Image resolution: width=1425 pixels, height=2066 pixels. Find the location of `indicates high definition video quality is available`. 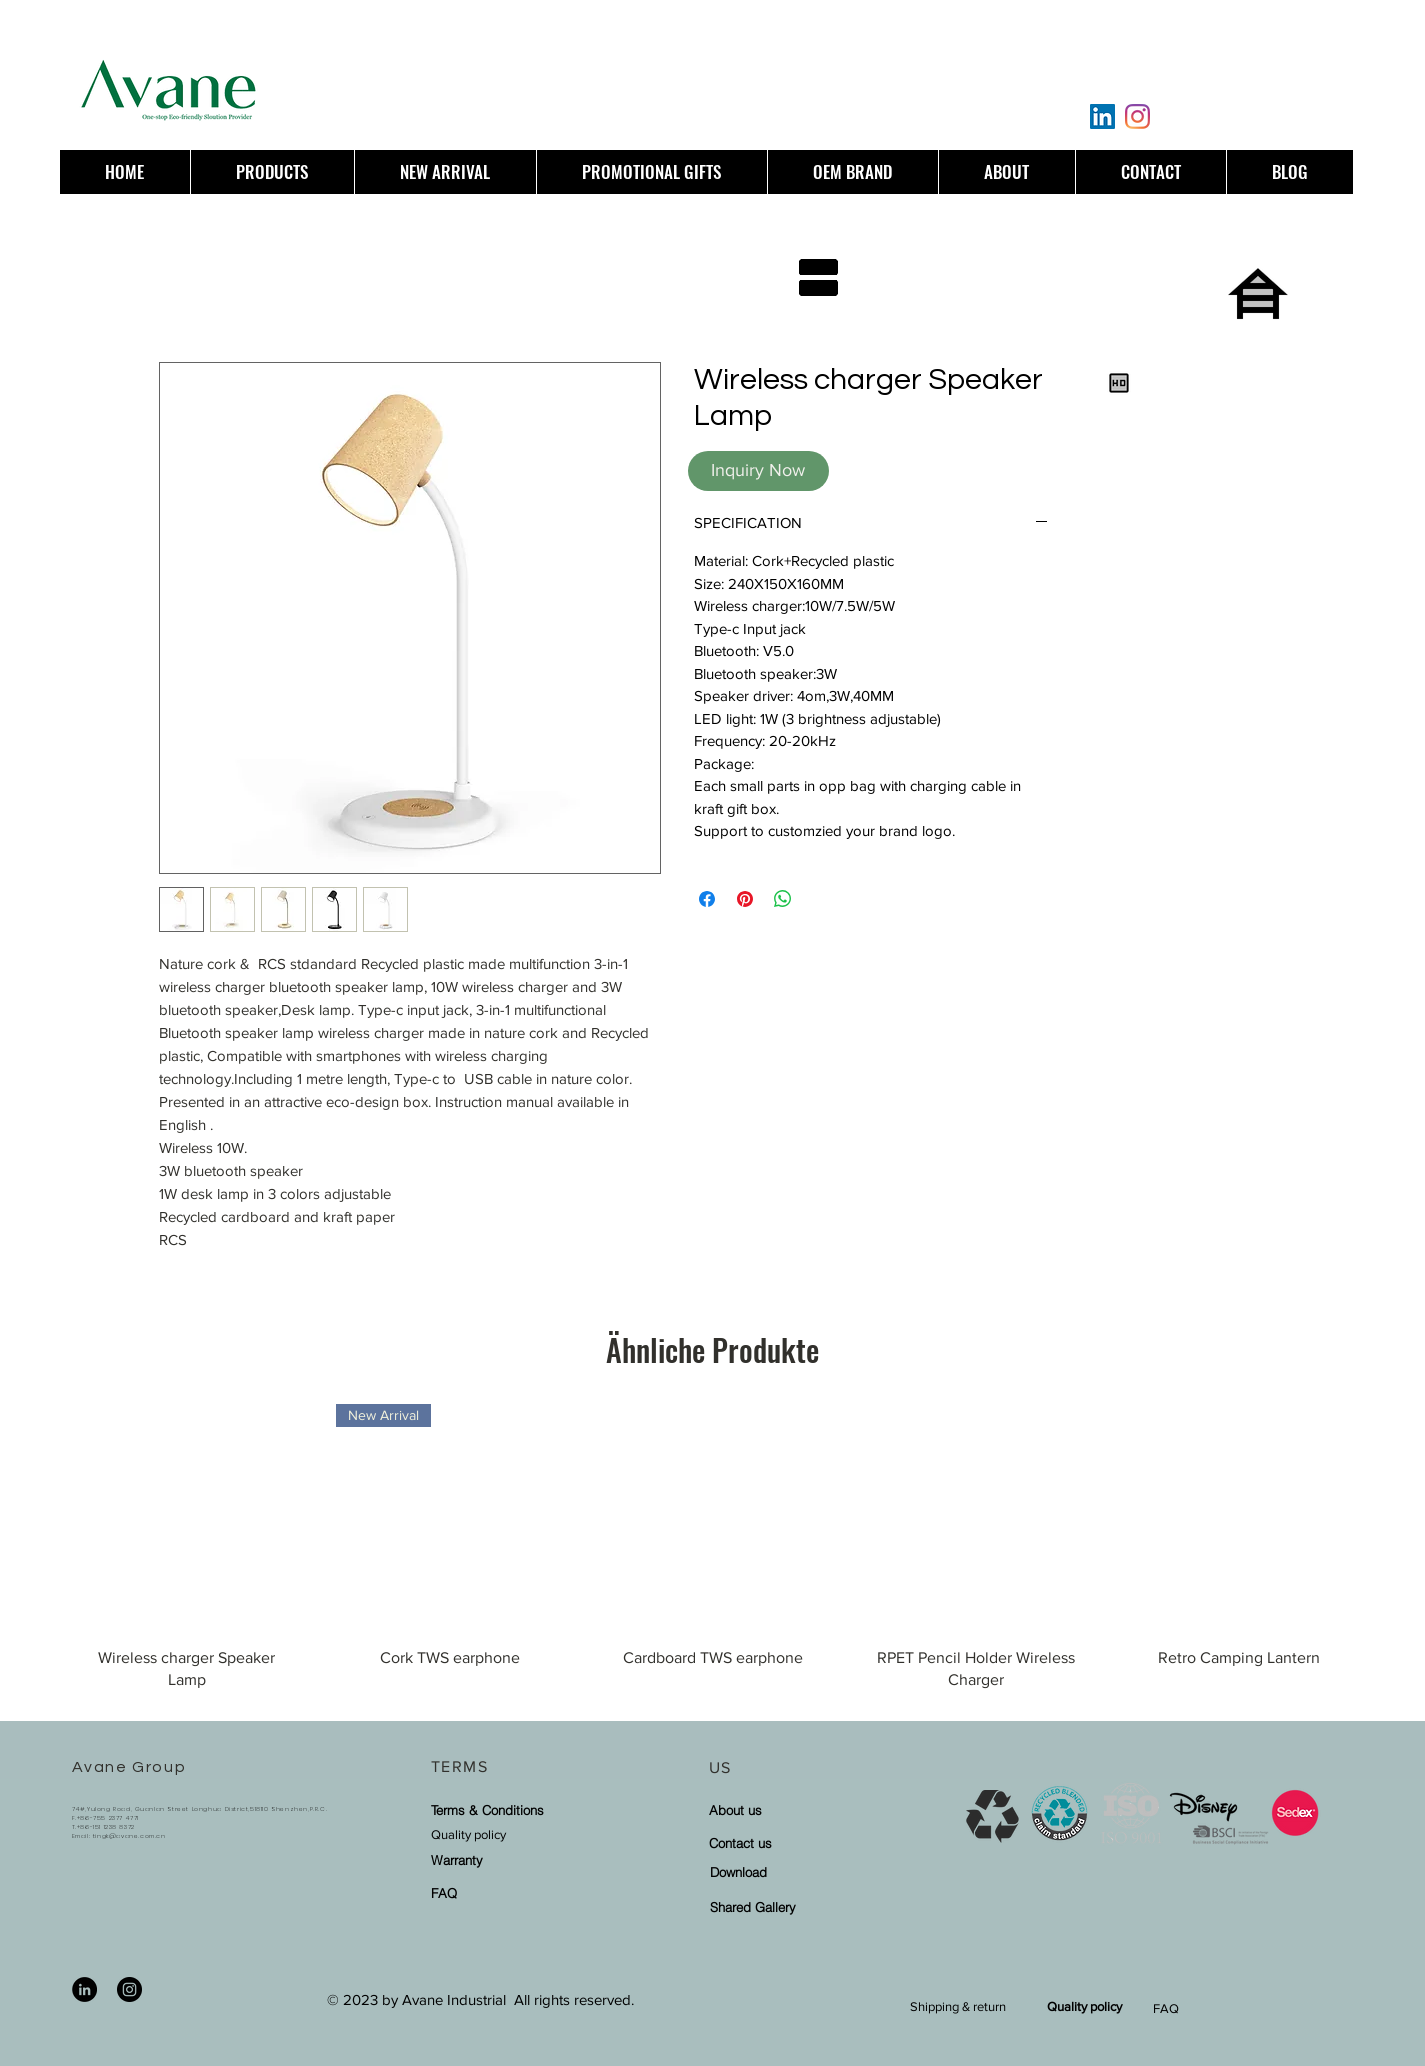

indicates high definition video quality is available is located at coordinates (1119, 383).